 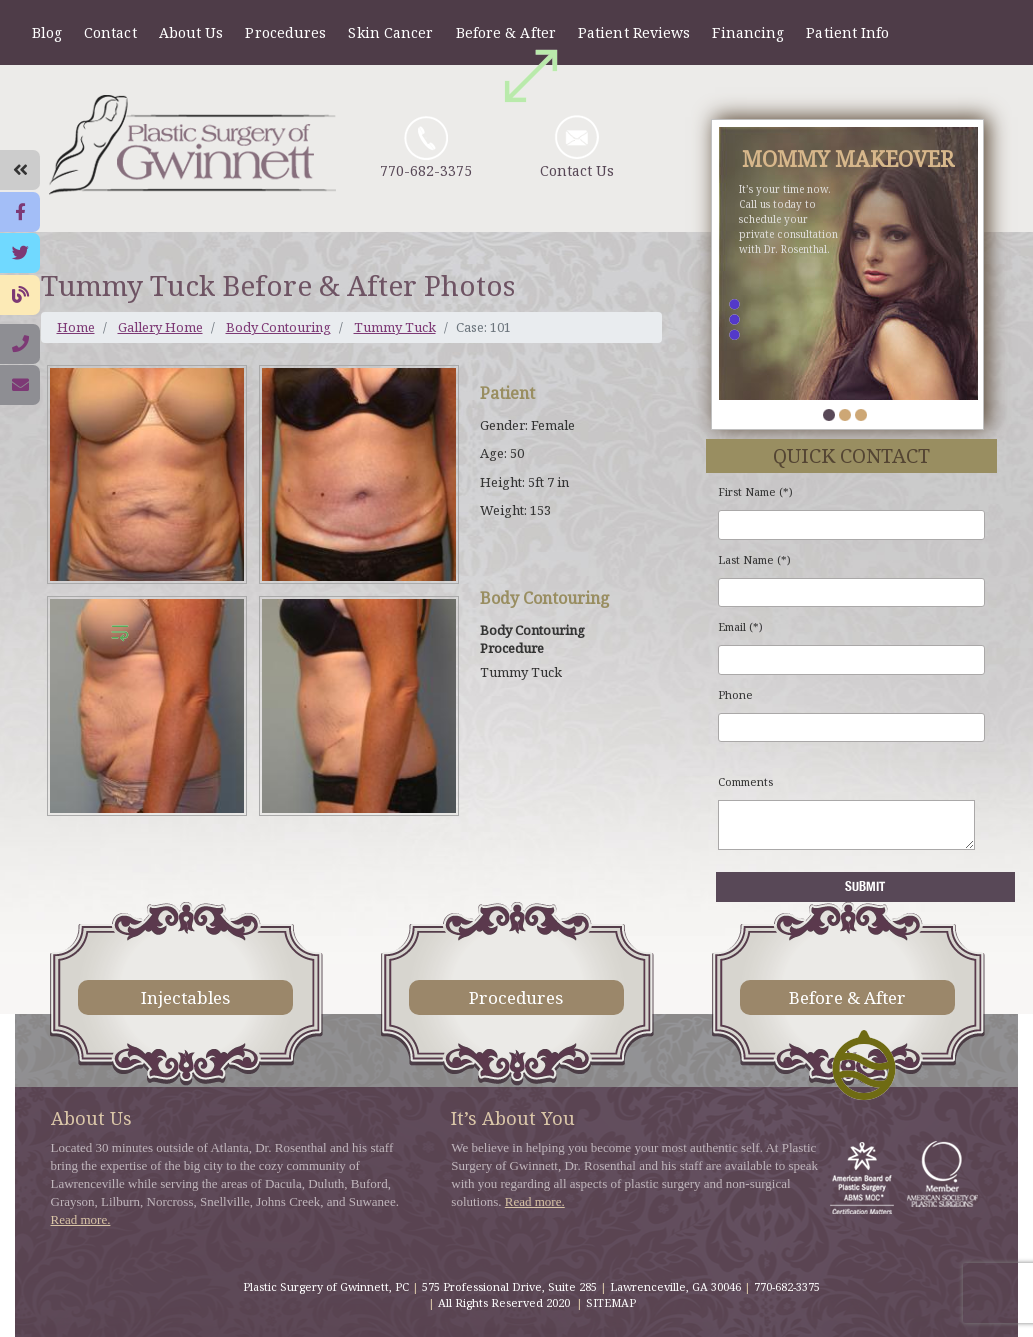 I want to click on toggle text wrapping in a document or code editor, so click(x=120, y=632).